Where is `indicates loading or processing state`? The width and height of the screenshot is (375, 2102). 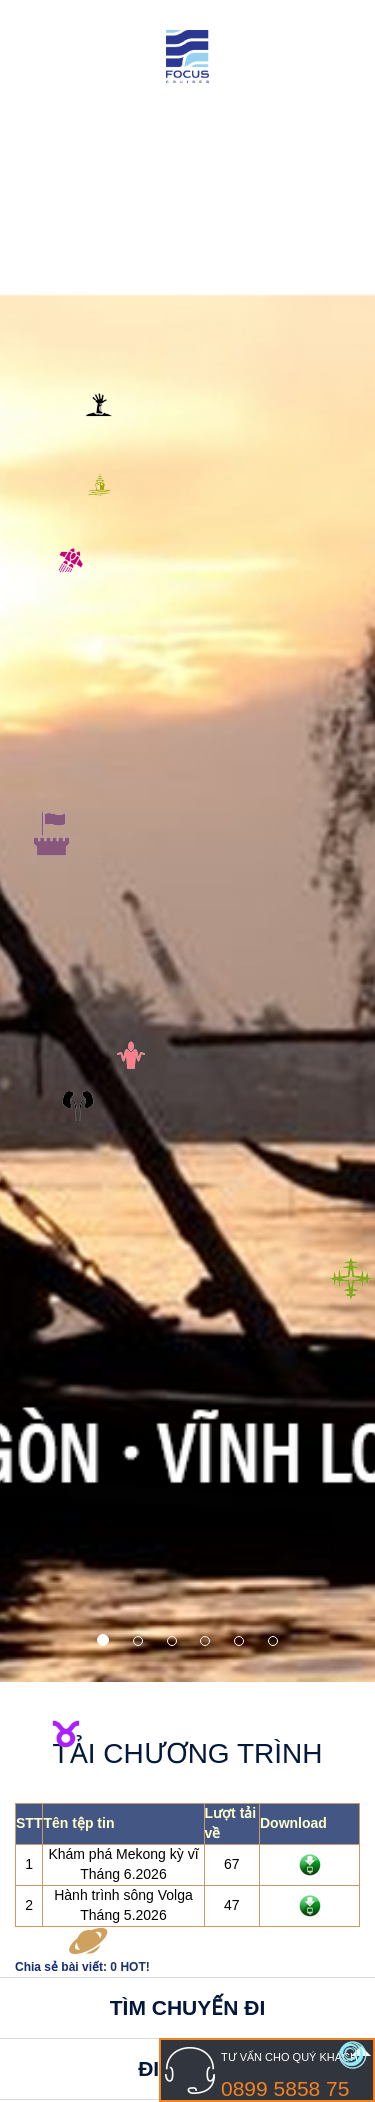 indicates loading or processing state is located at coordinates (353, 2055).